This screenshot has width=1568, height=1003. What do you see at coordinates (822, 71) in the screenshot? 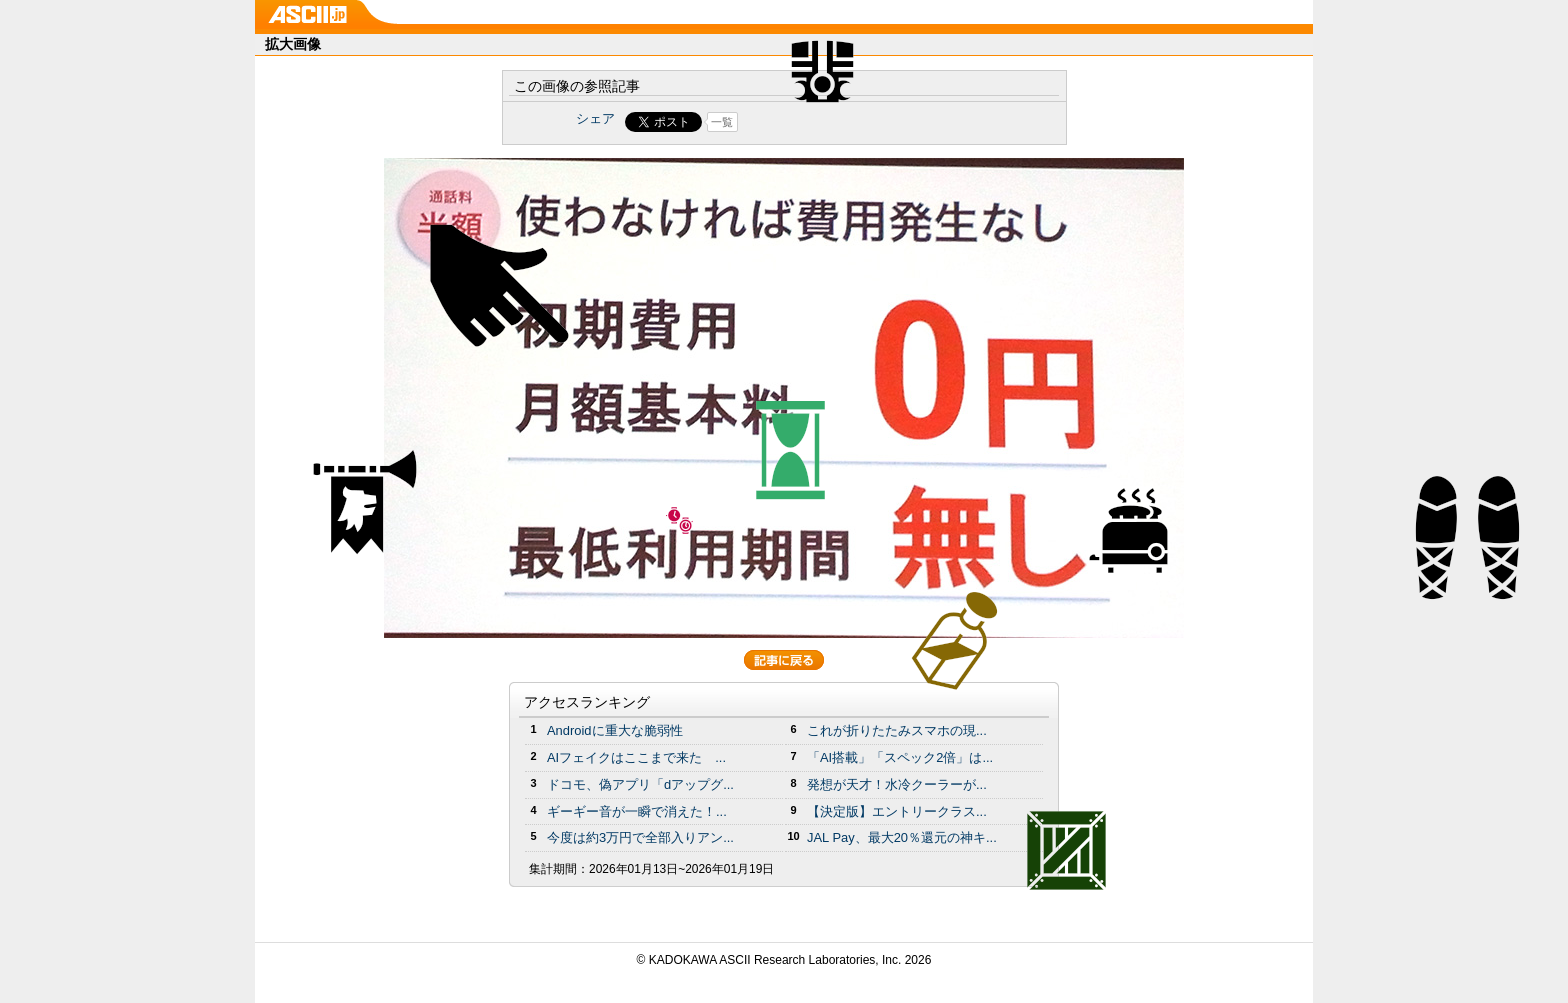
I see `engine or motor settings` at bounding box center [822, 71].